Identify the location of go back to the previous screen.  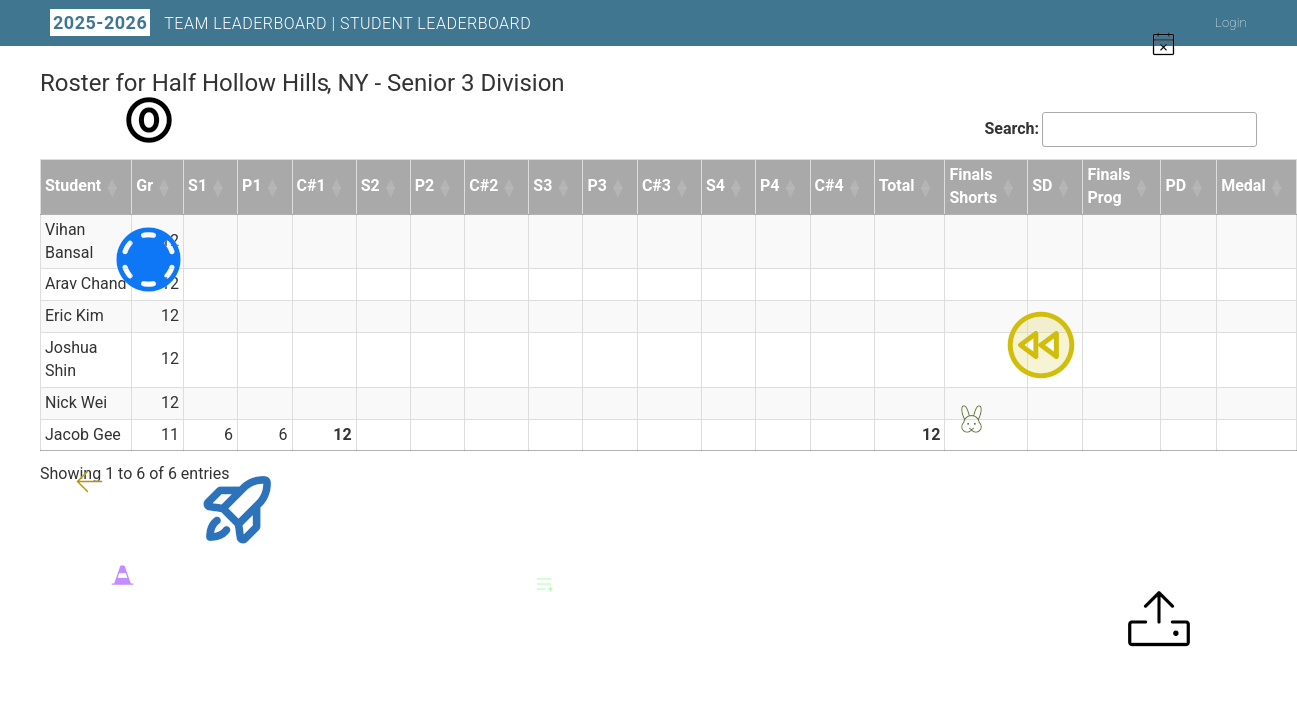
(89, 481).